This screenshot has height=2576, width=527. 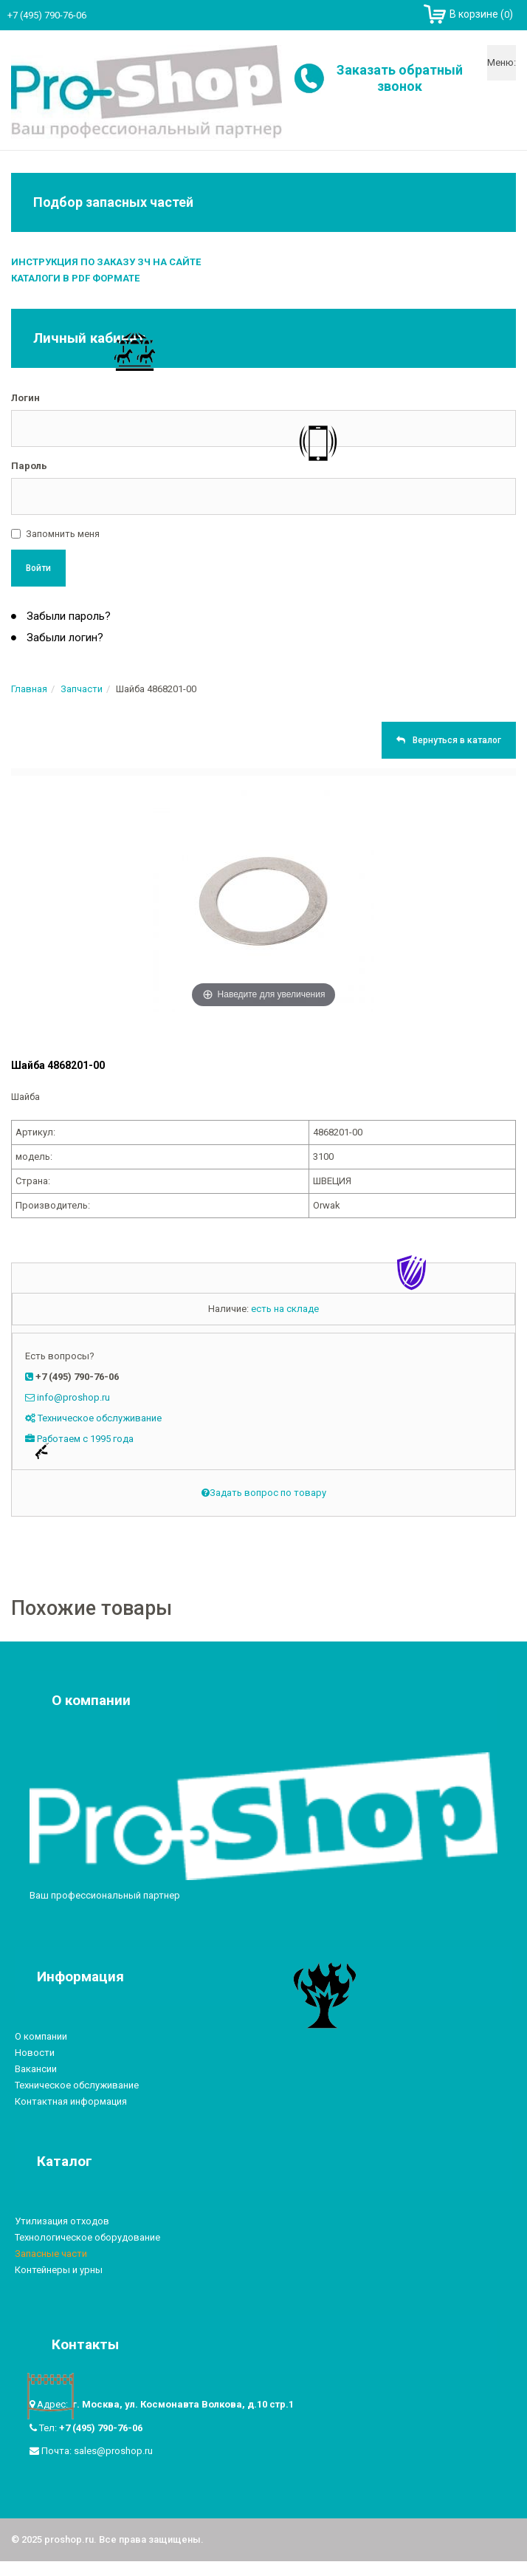 What do you see at coordinates (50, 2396) in the screenshot?
I see `indicates race or level completion` at bounding box center [50, 2396].